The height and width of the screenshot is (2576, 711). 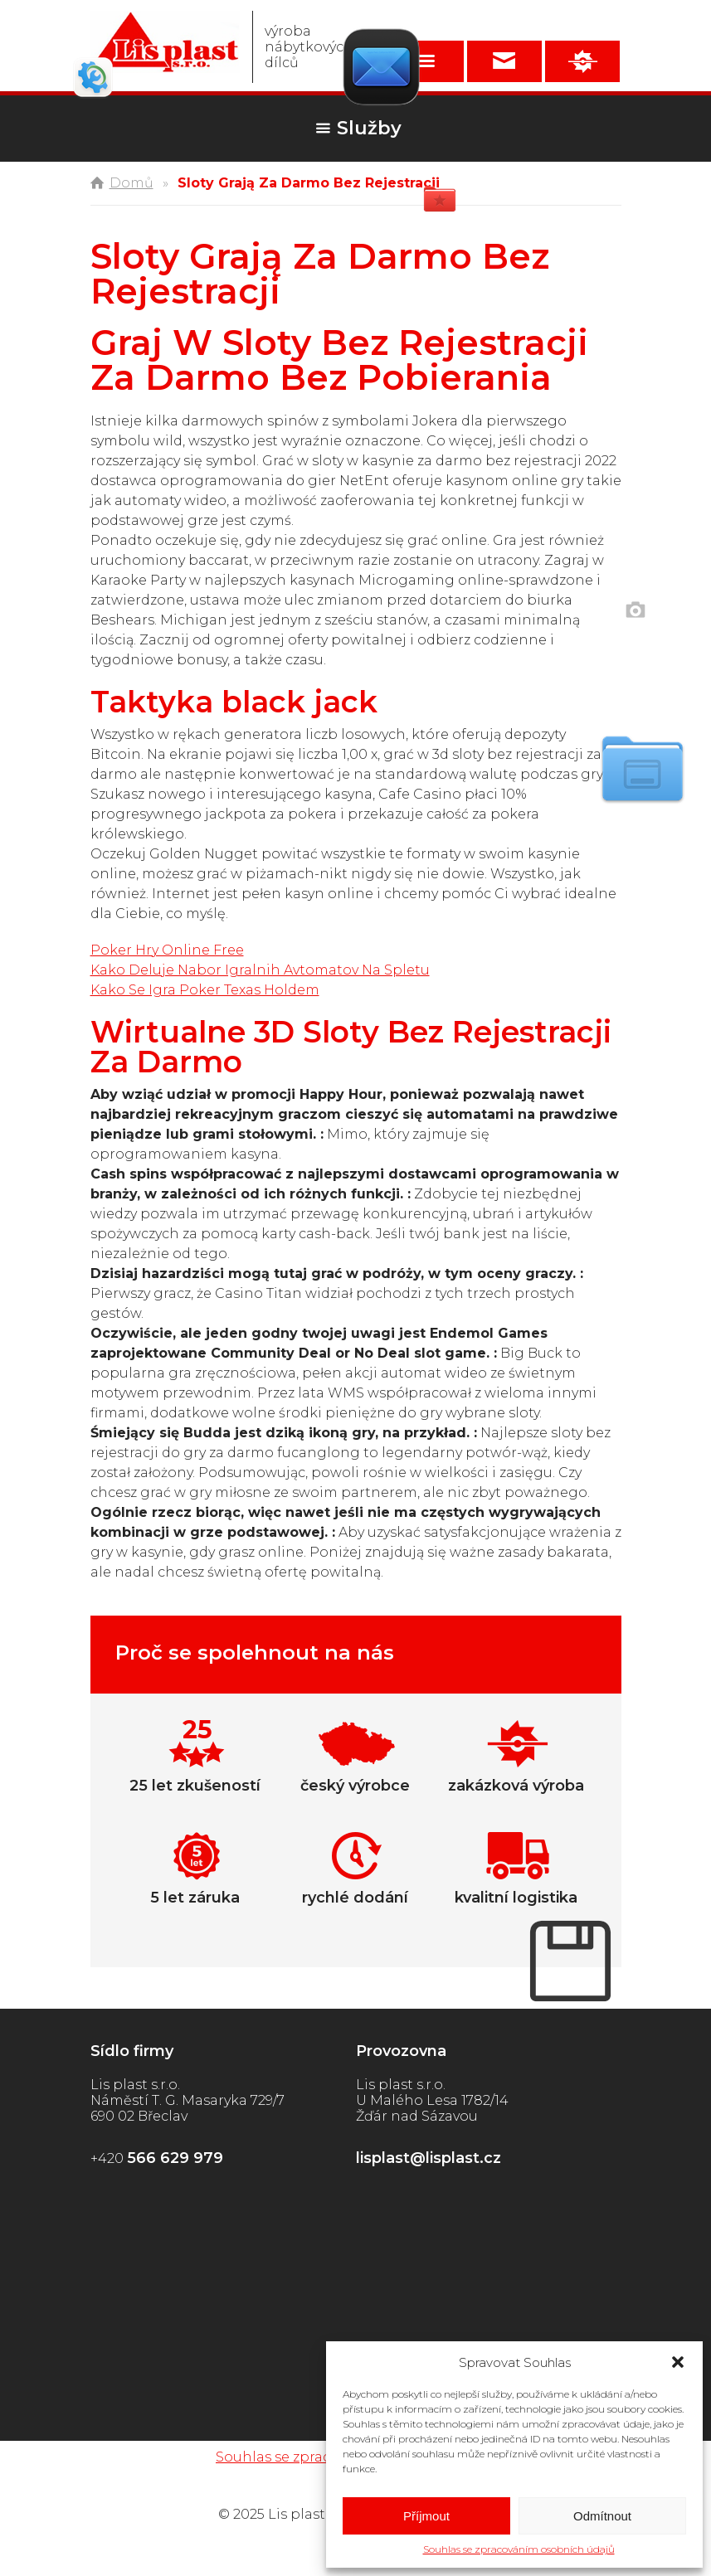 I want to click on access your bookmarked or favorited files, so click(x=440, y=199).